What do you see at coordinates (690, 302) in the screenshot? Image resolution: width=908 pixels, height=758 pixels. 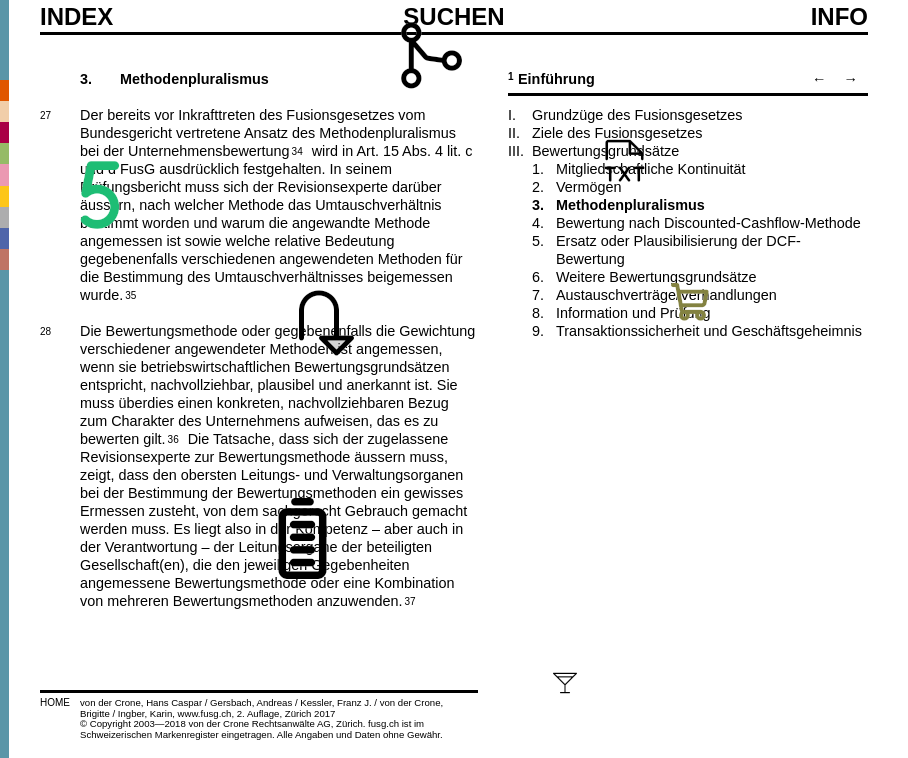 I see `view your shopping cart` at bounding box center [690, 302].